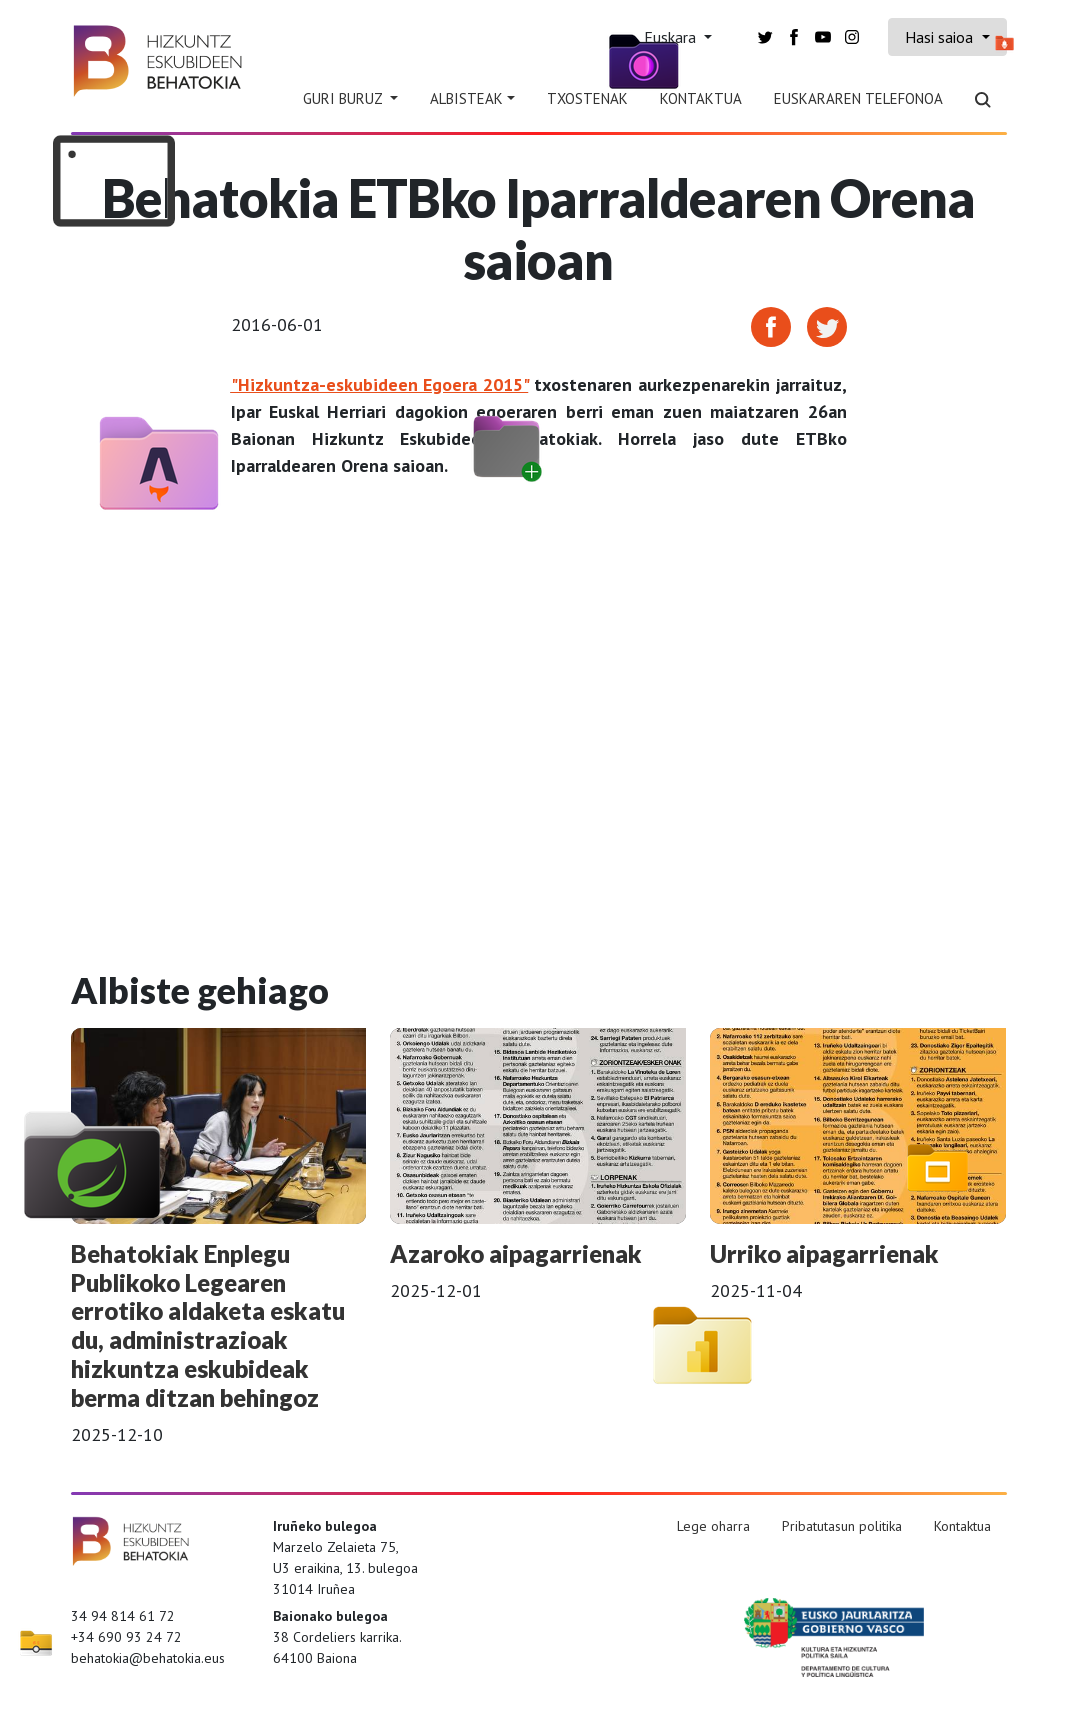  Describe the element at coordinates (643, 63) in the screenshot. I see `open wondershare demoair folder` at that location.